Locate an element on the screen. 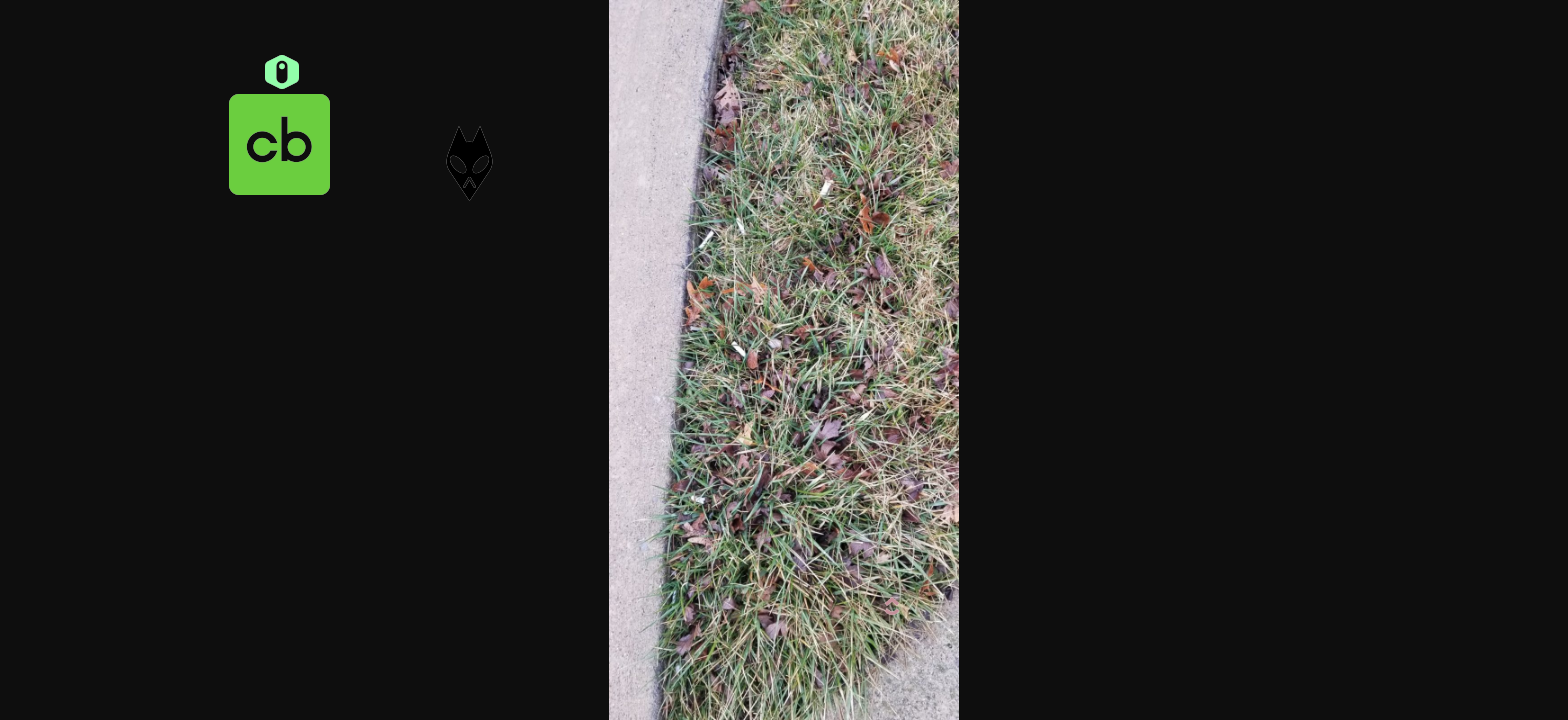  open foobar2000 audio player is located at coordinates (469, 163).